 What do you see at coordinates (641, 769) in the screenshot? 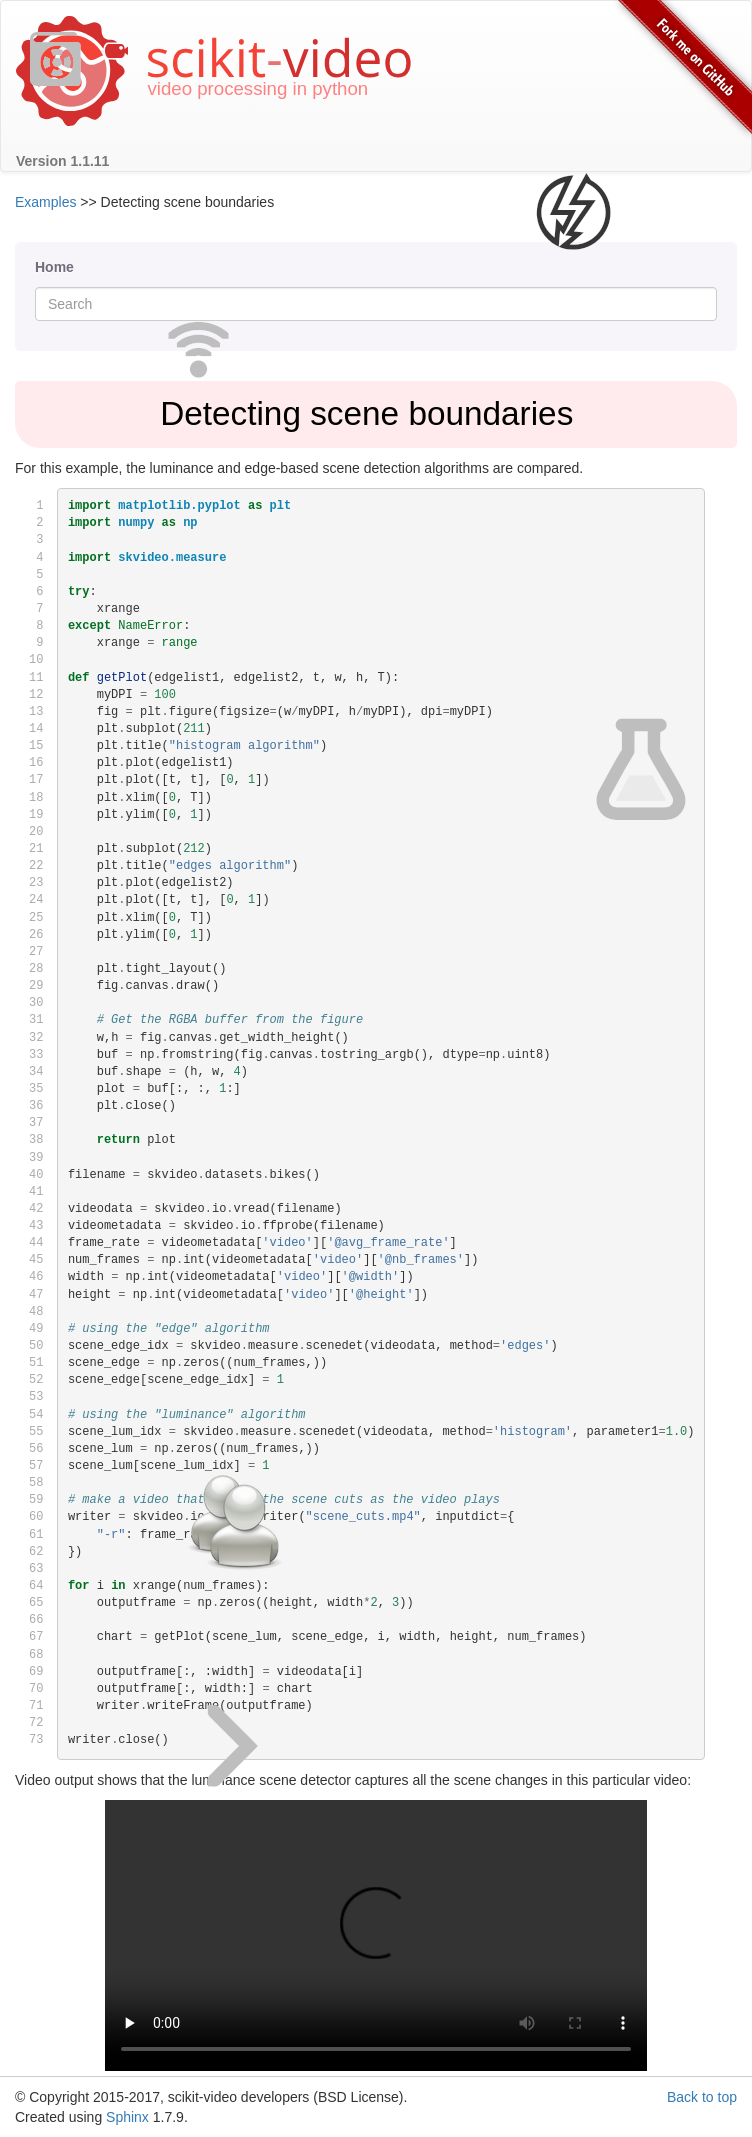
I see `open science or laboratory applications` at bounding box center [641, 769].